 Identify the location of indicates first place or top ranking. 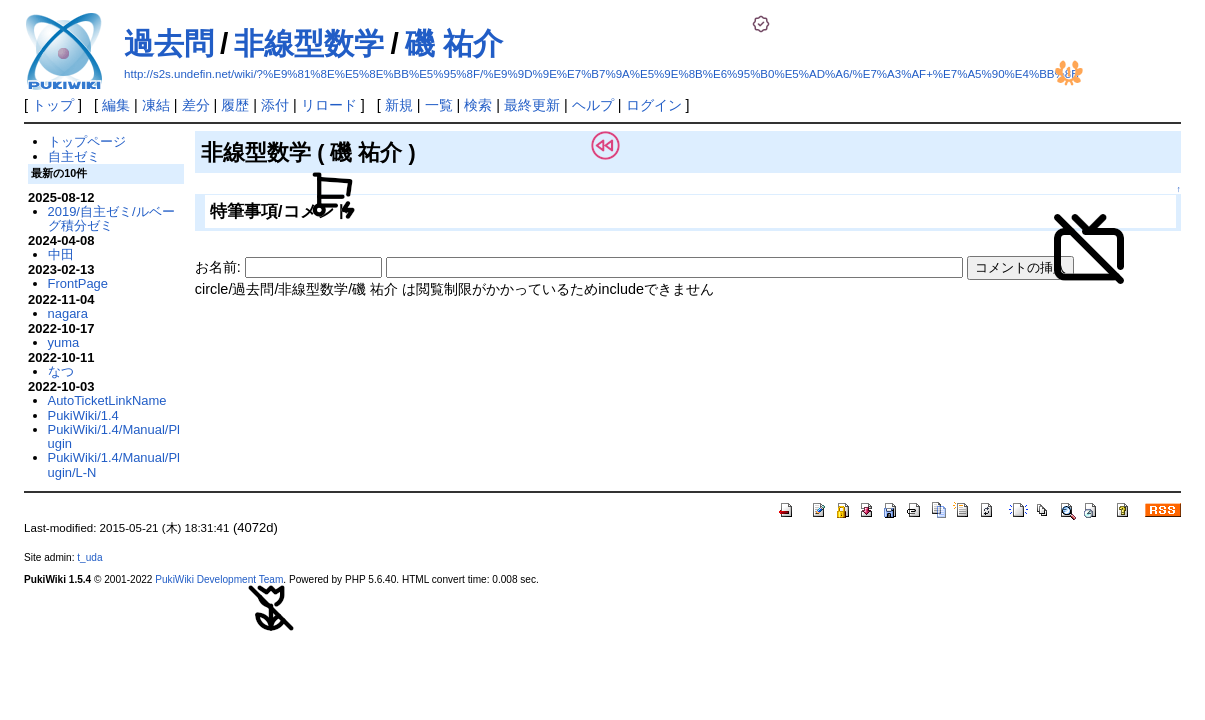
(1069, 73).